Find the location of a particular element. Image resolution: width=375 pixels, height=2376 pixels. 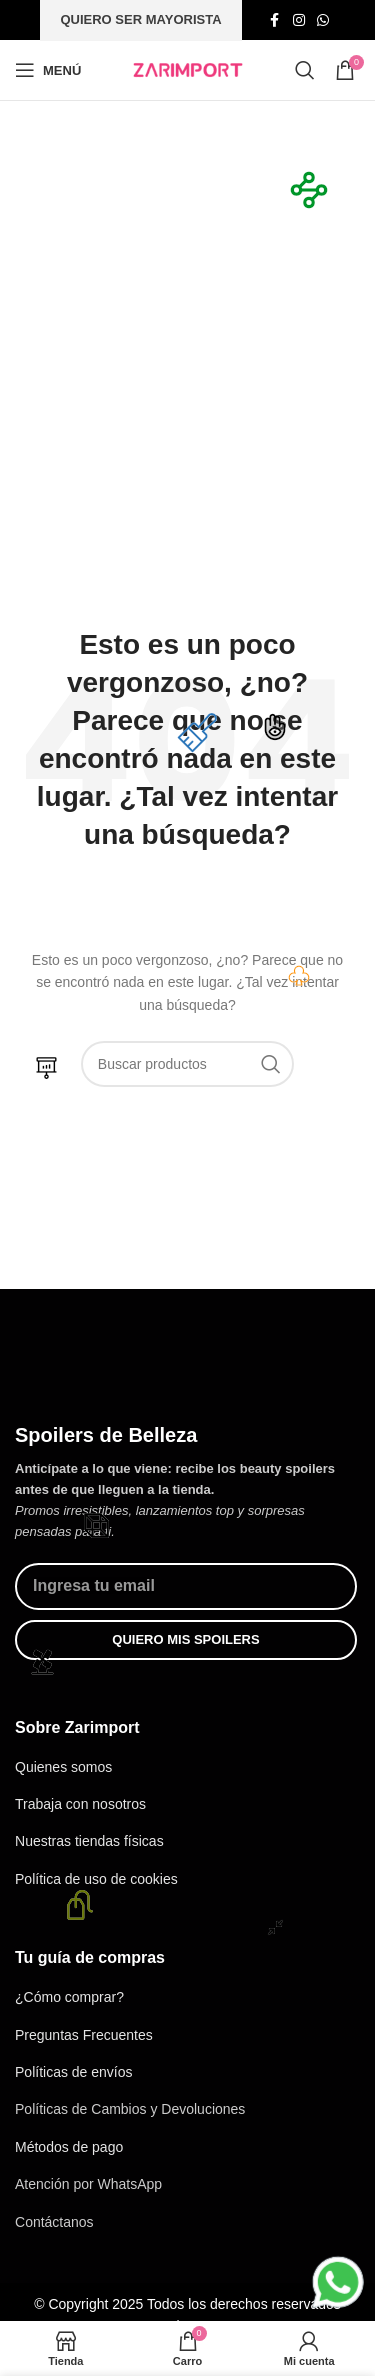

access painting or drawing tools is located at coordinates (198, 732).